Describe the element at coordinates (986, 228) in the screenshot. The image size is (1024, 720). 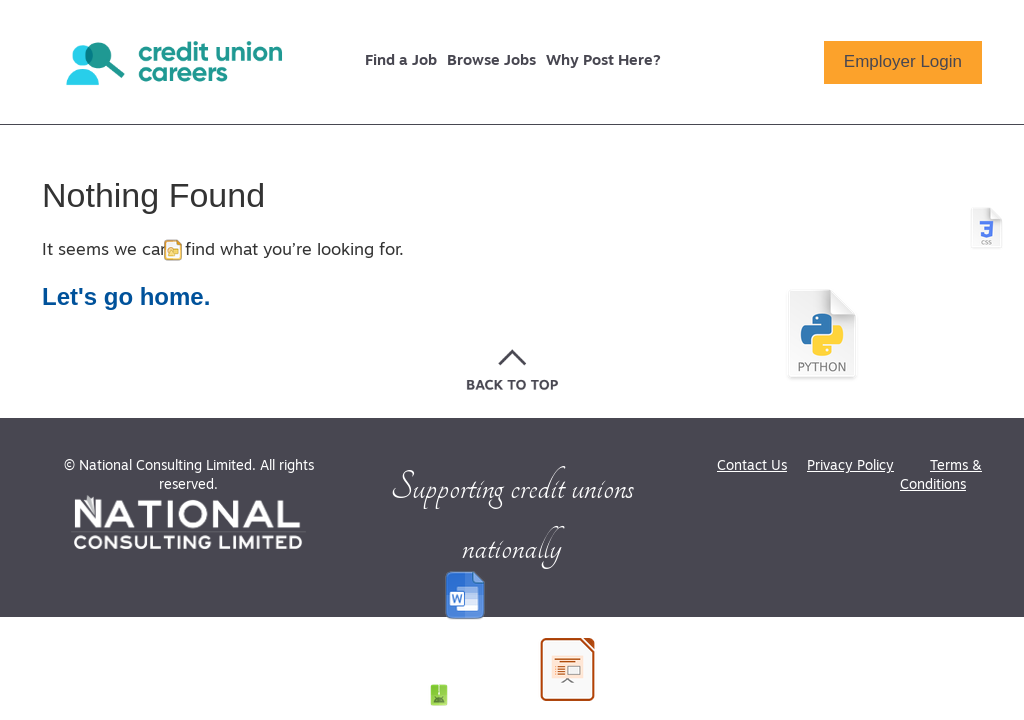
I see `a CSS stylesheet file` at that location.